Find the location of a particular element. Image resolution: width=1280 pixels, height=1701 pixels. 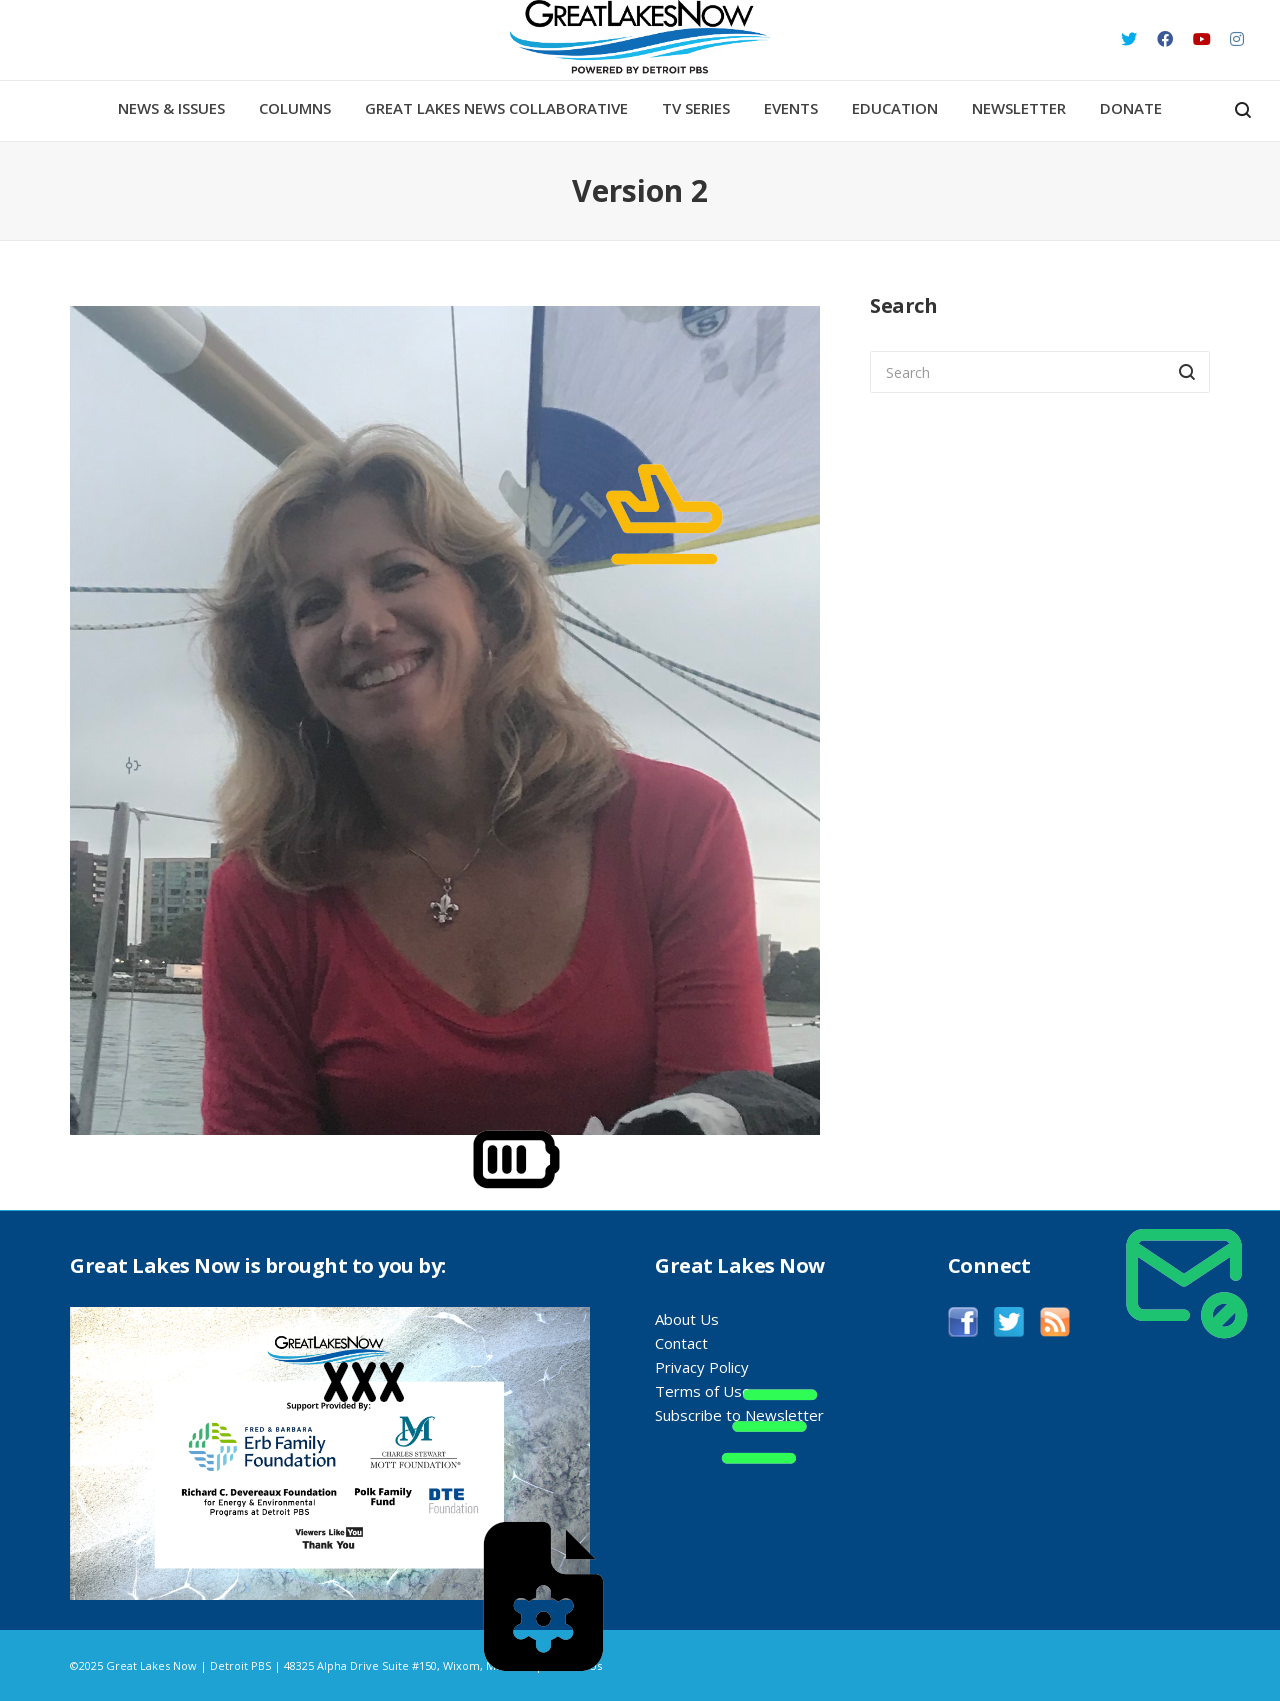

perform a git cherry-pick operation is located at coordinates (133, 765).